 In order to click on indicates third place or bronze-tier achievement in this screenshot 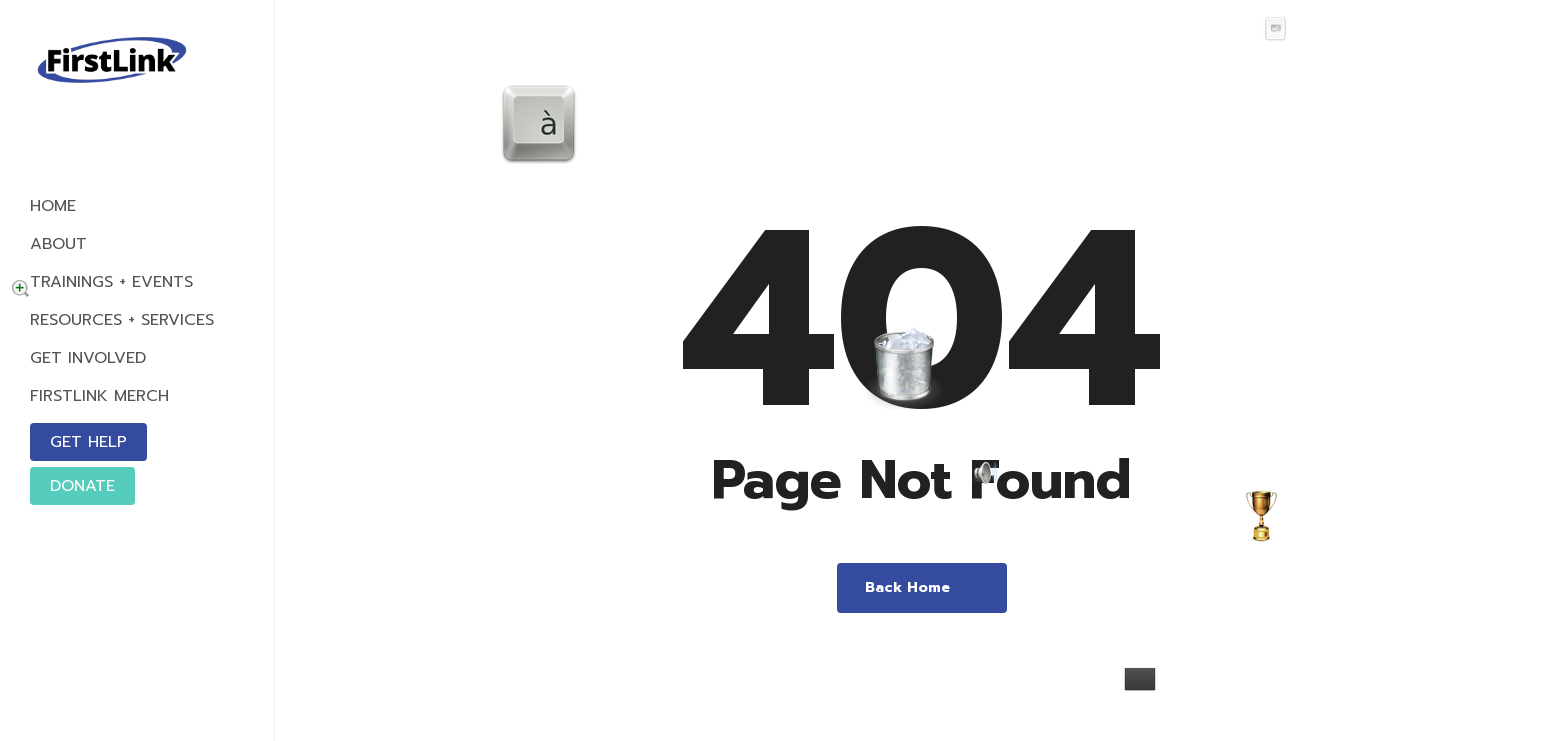, I will do `click(1263, 516)`.